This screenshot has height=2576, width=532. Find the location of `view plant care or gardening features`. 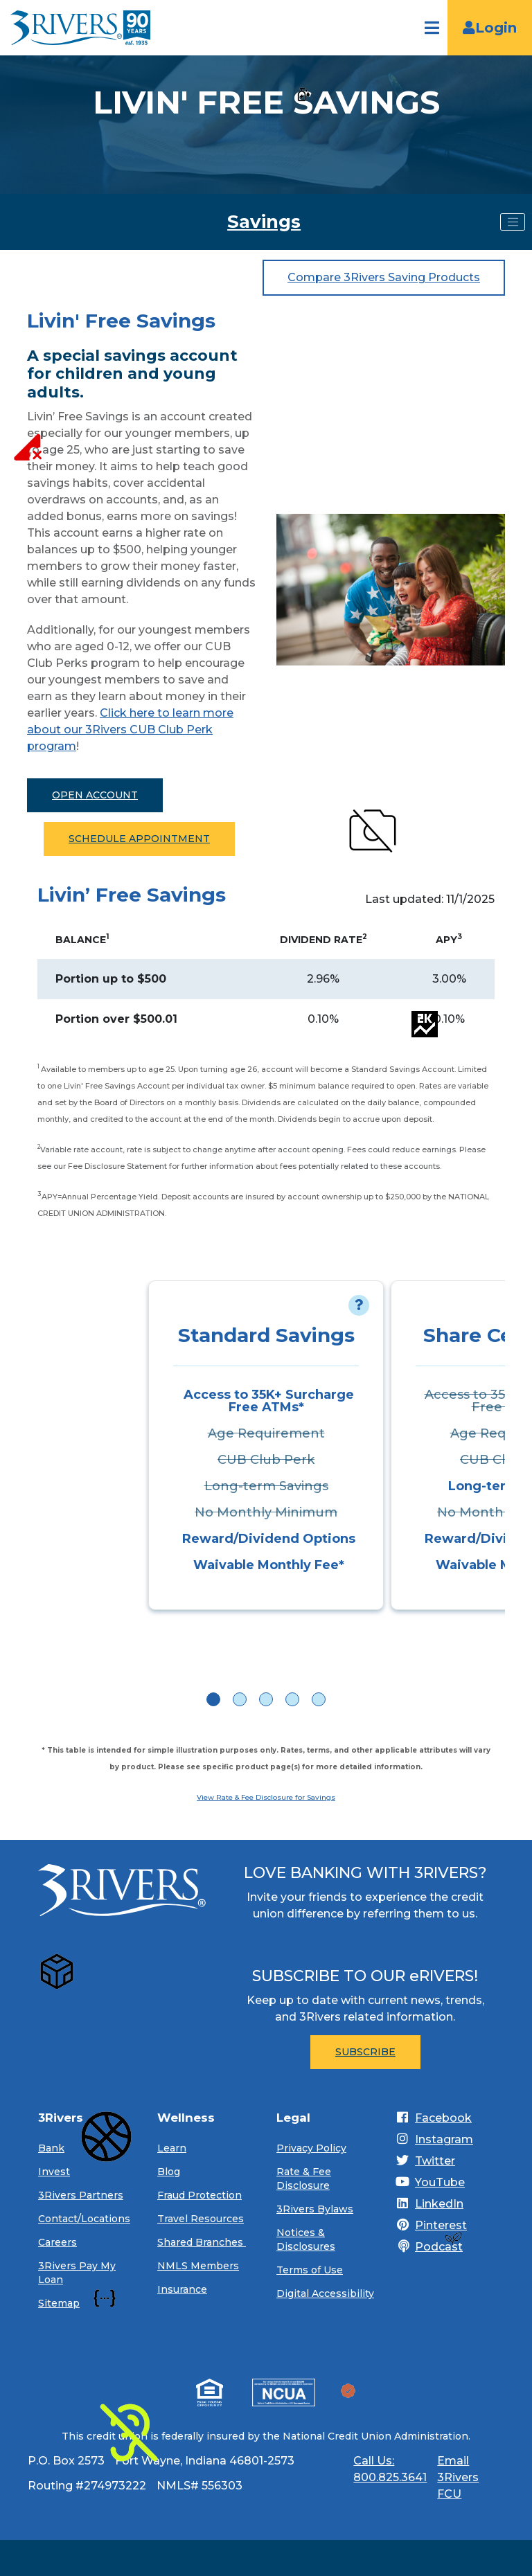

view plant care or gardening features is located at coordinates (453, 2238).